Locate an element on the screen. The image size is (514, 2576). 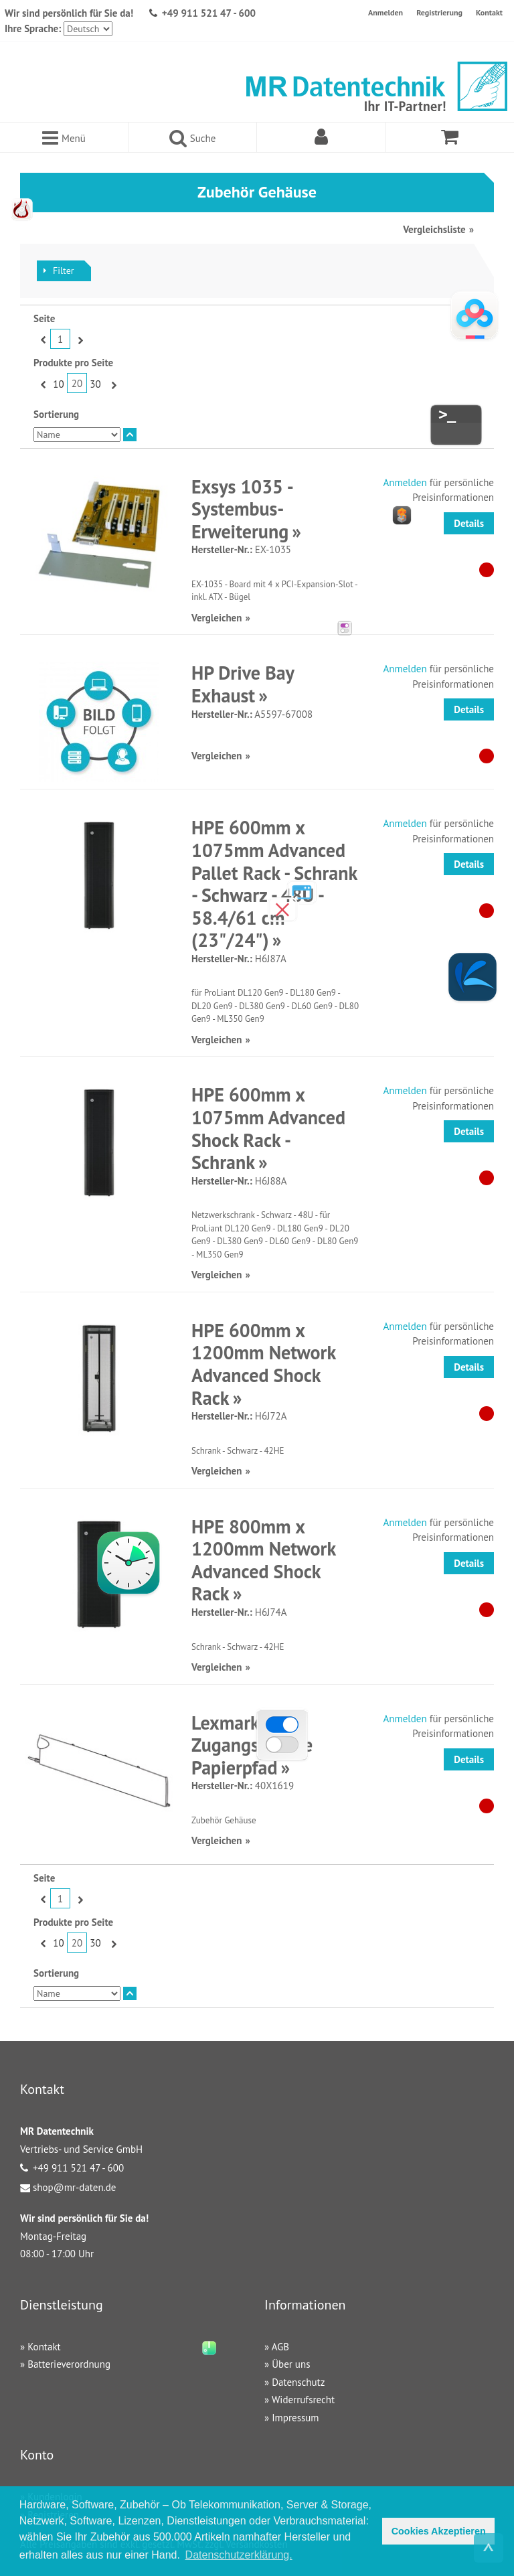
open splash app is located at coordinates (402, 515).